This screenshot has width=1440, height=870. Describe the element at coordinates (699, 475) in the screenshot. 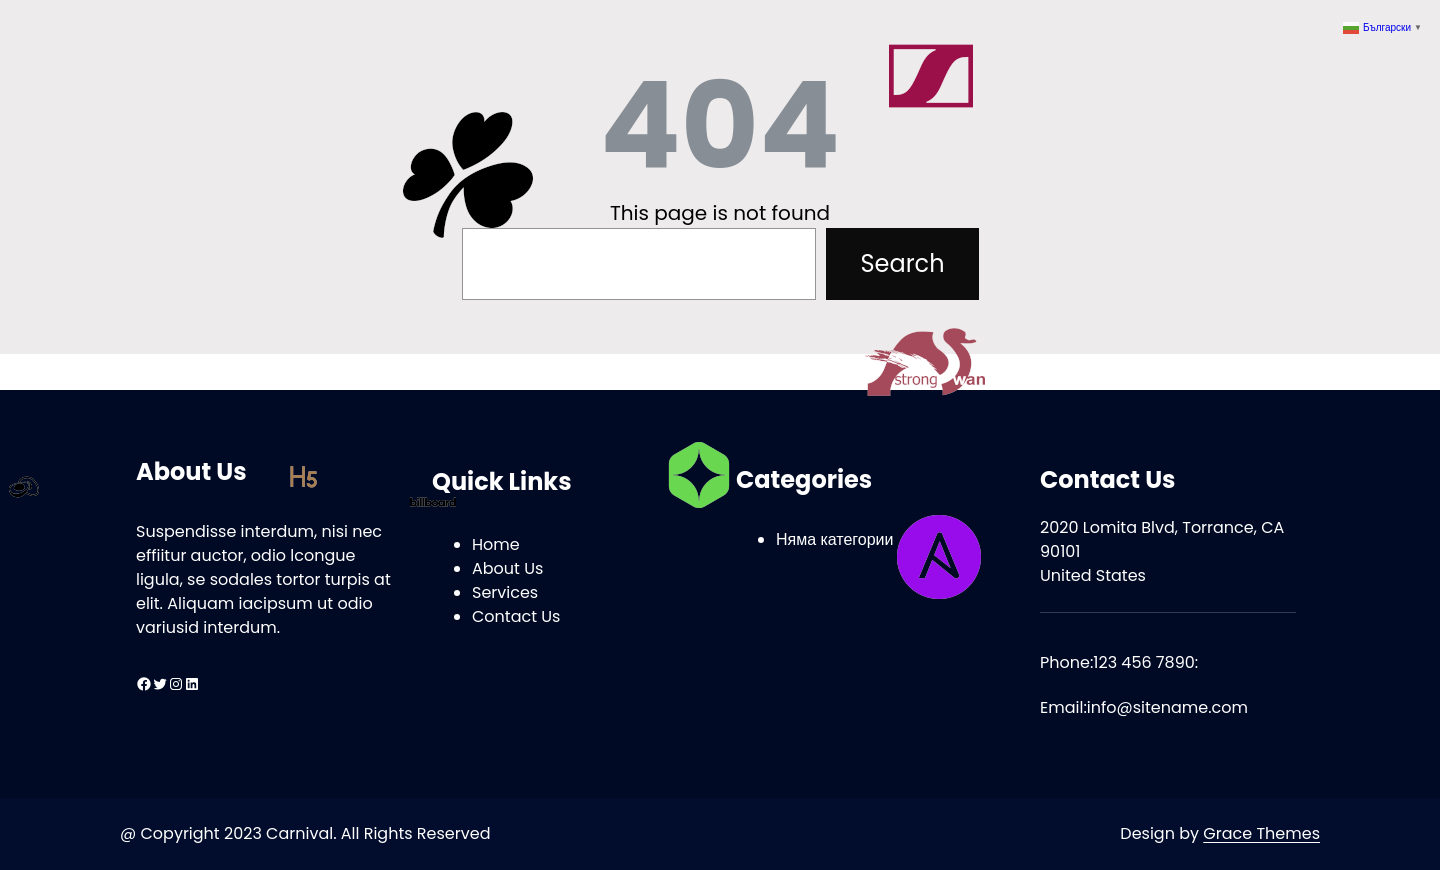

I see `andela company logo` at that location.